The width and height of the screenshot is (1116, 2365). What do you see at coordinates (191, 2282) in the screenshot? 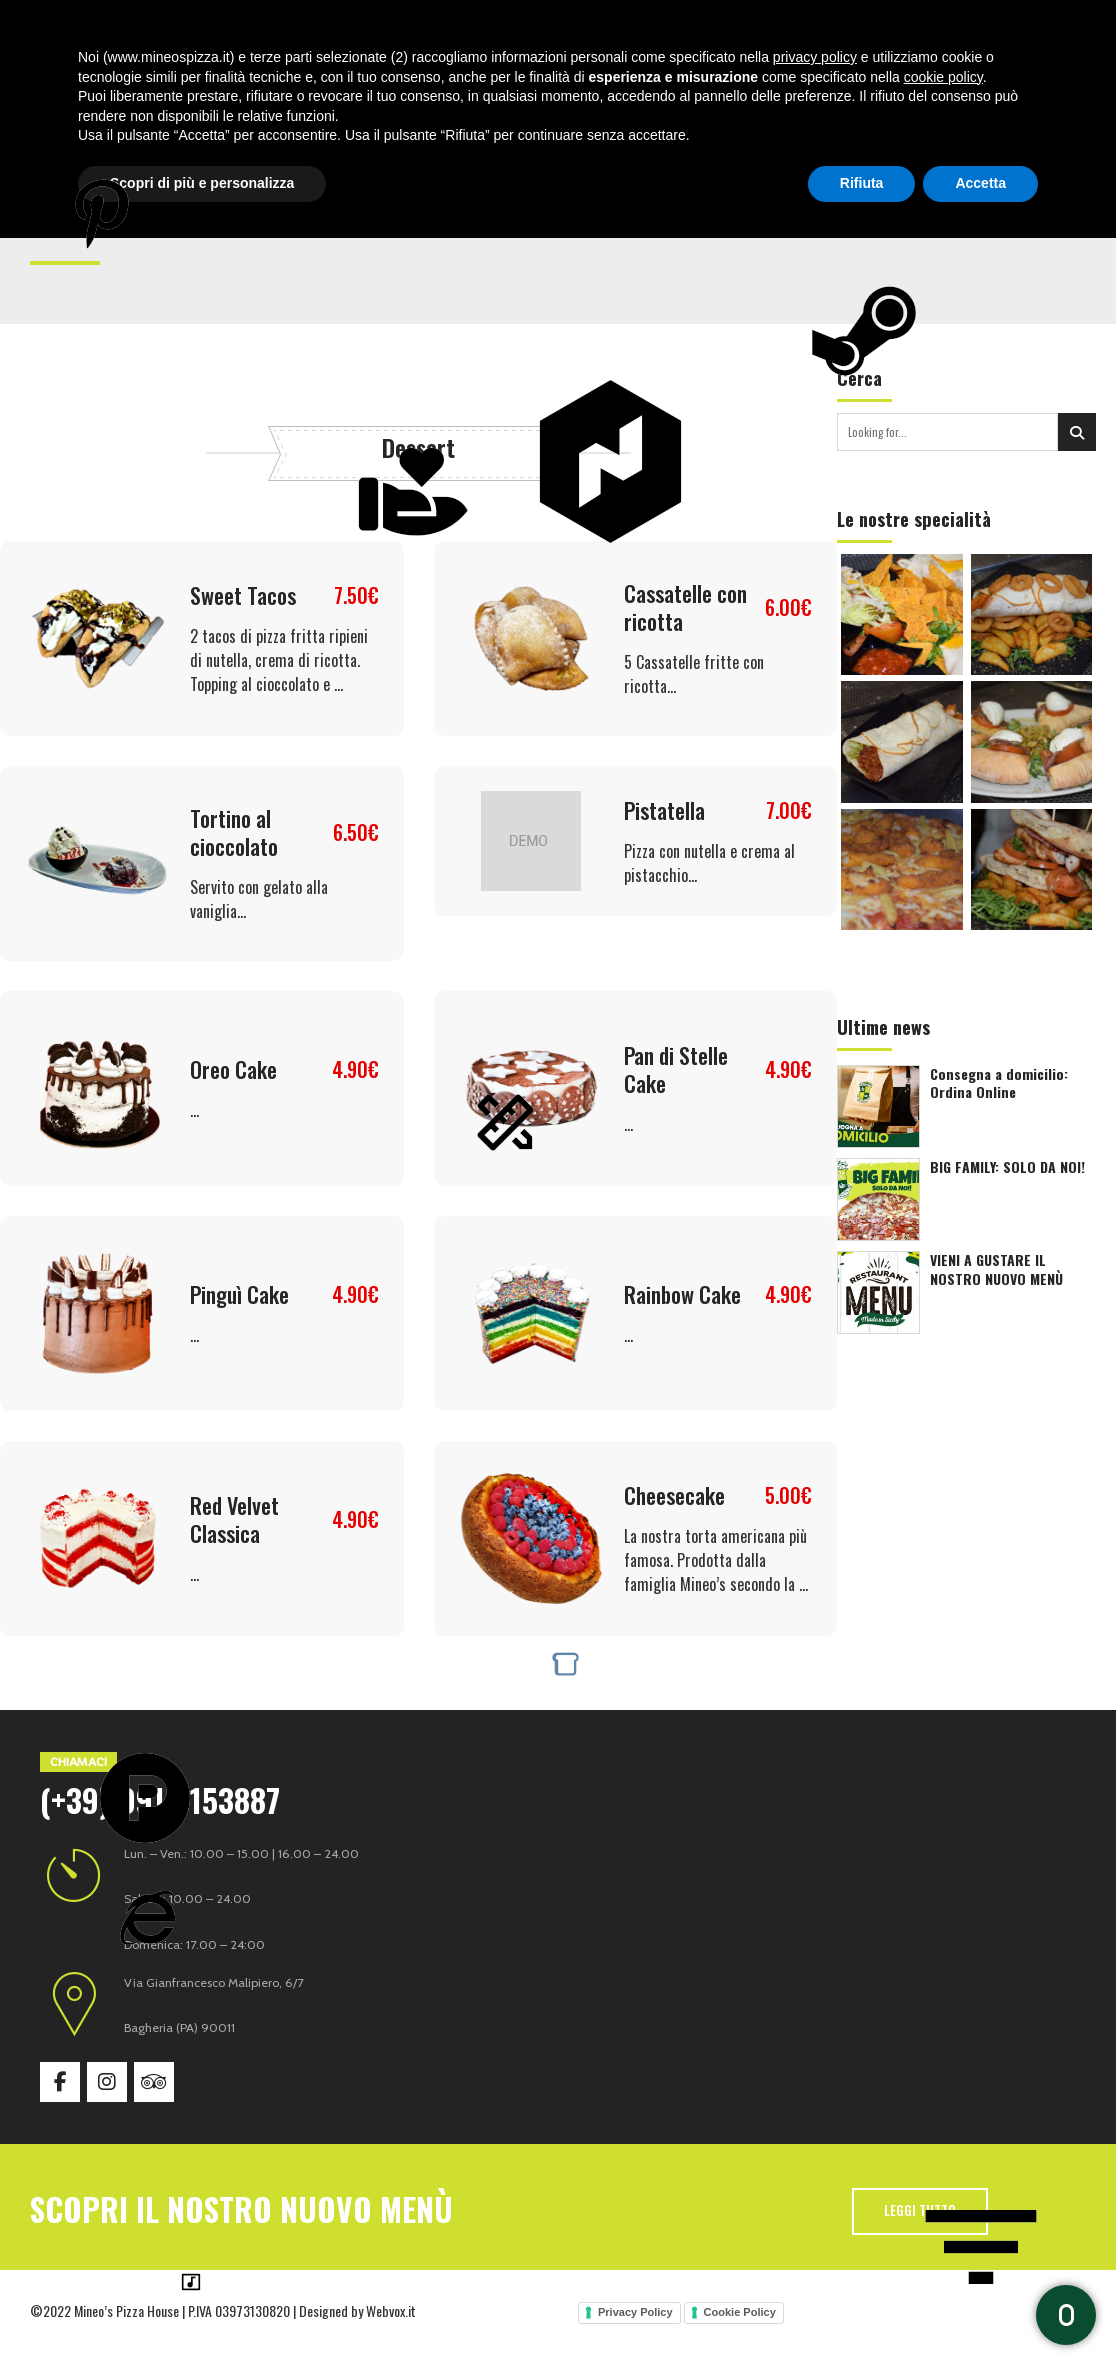
I see `open music video player` at bounding box center [191, 2282].